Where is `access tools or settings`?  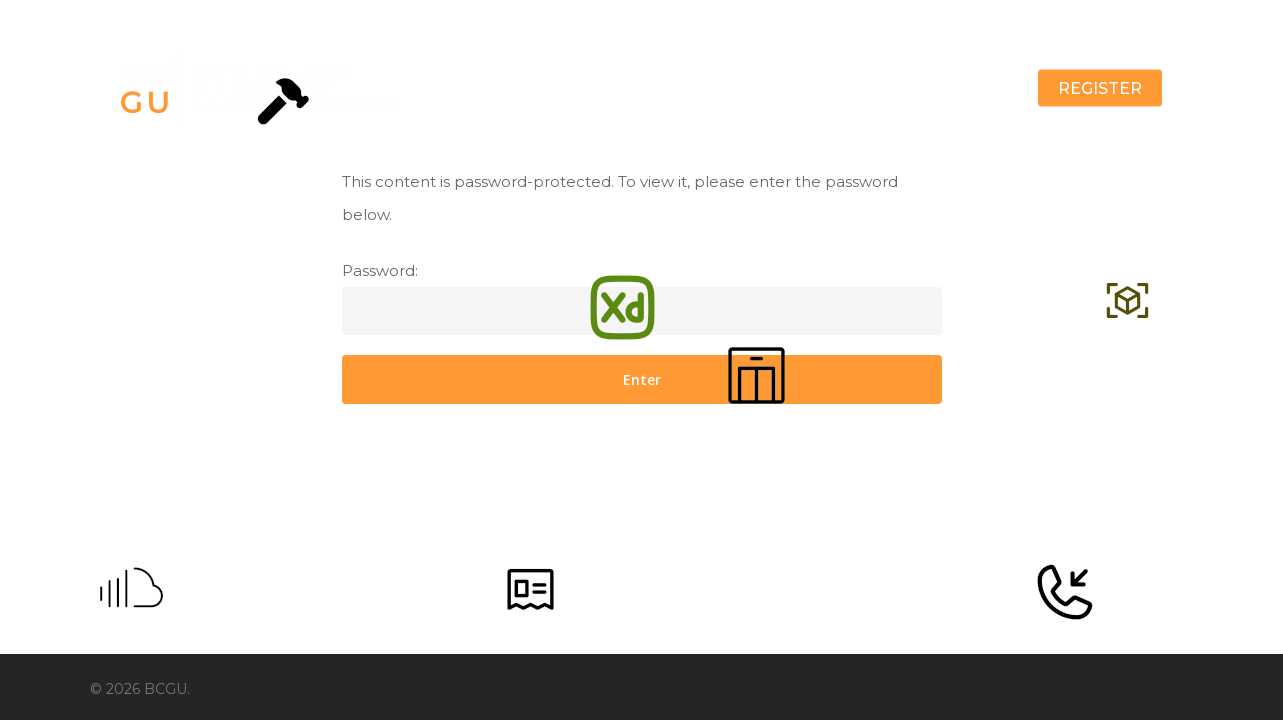 access tools or settings is located at coordinates (283, 102).